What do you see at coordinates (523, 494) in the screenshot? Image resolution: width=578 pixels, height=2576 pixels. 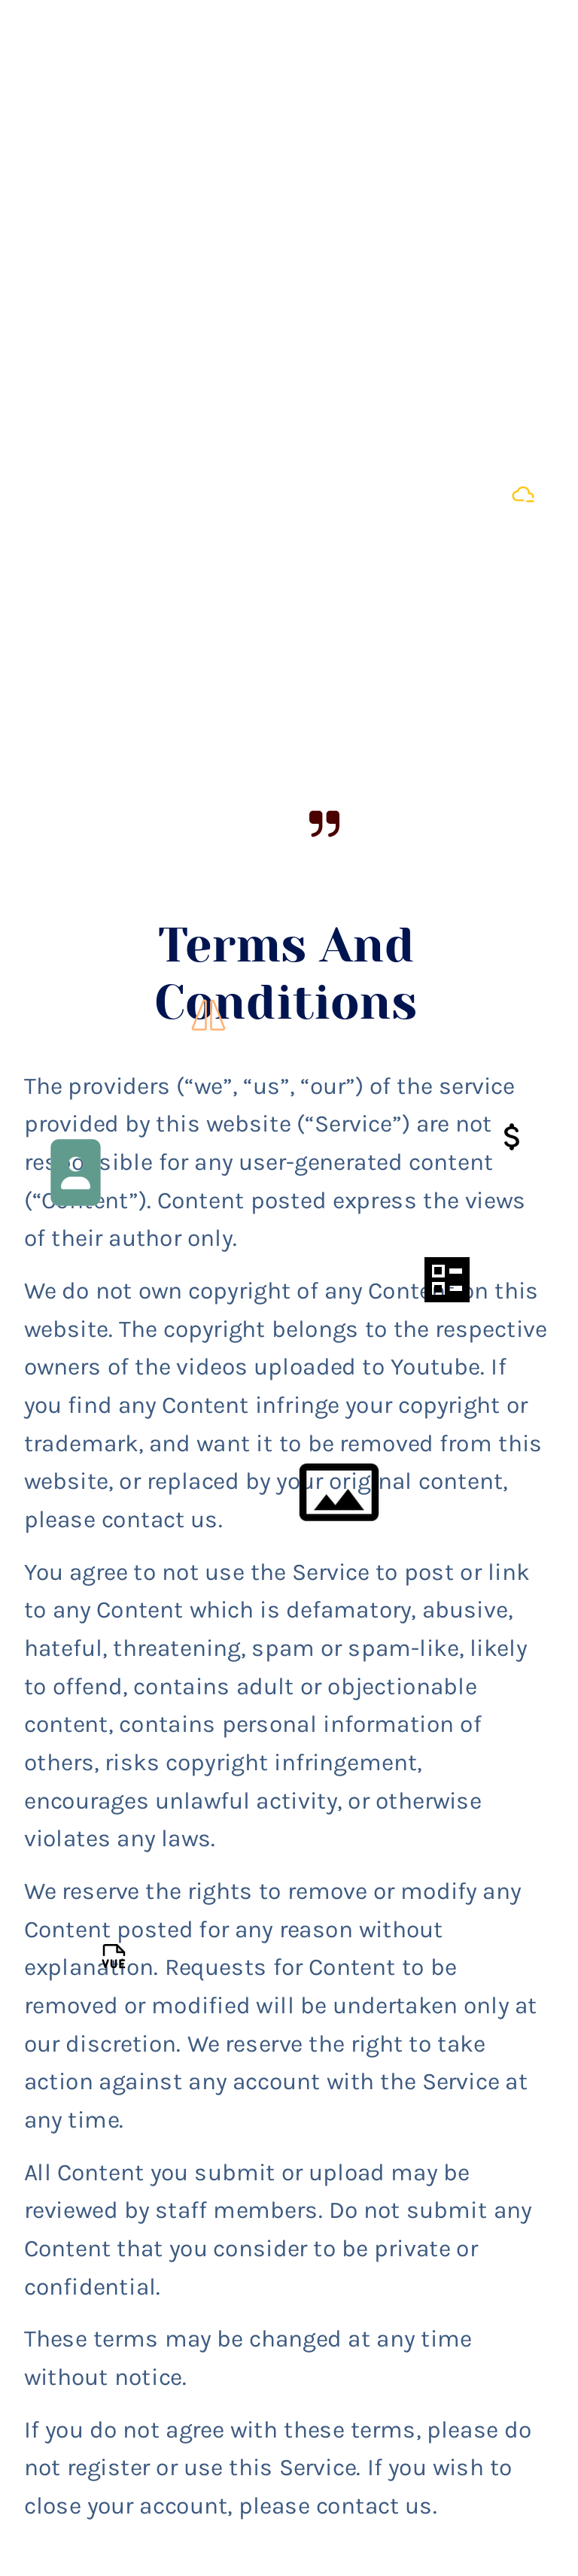 I see `remove from cloud storage` at bounding box center [523, 494].